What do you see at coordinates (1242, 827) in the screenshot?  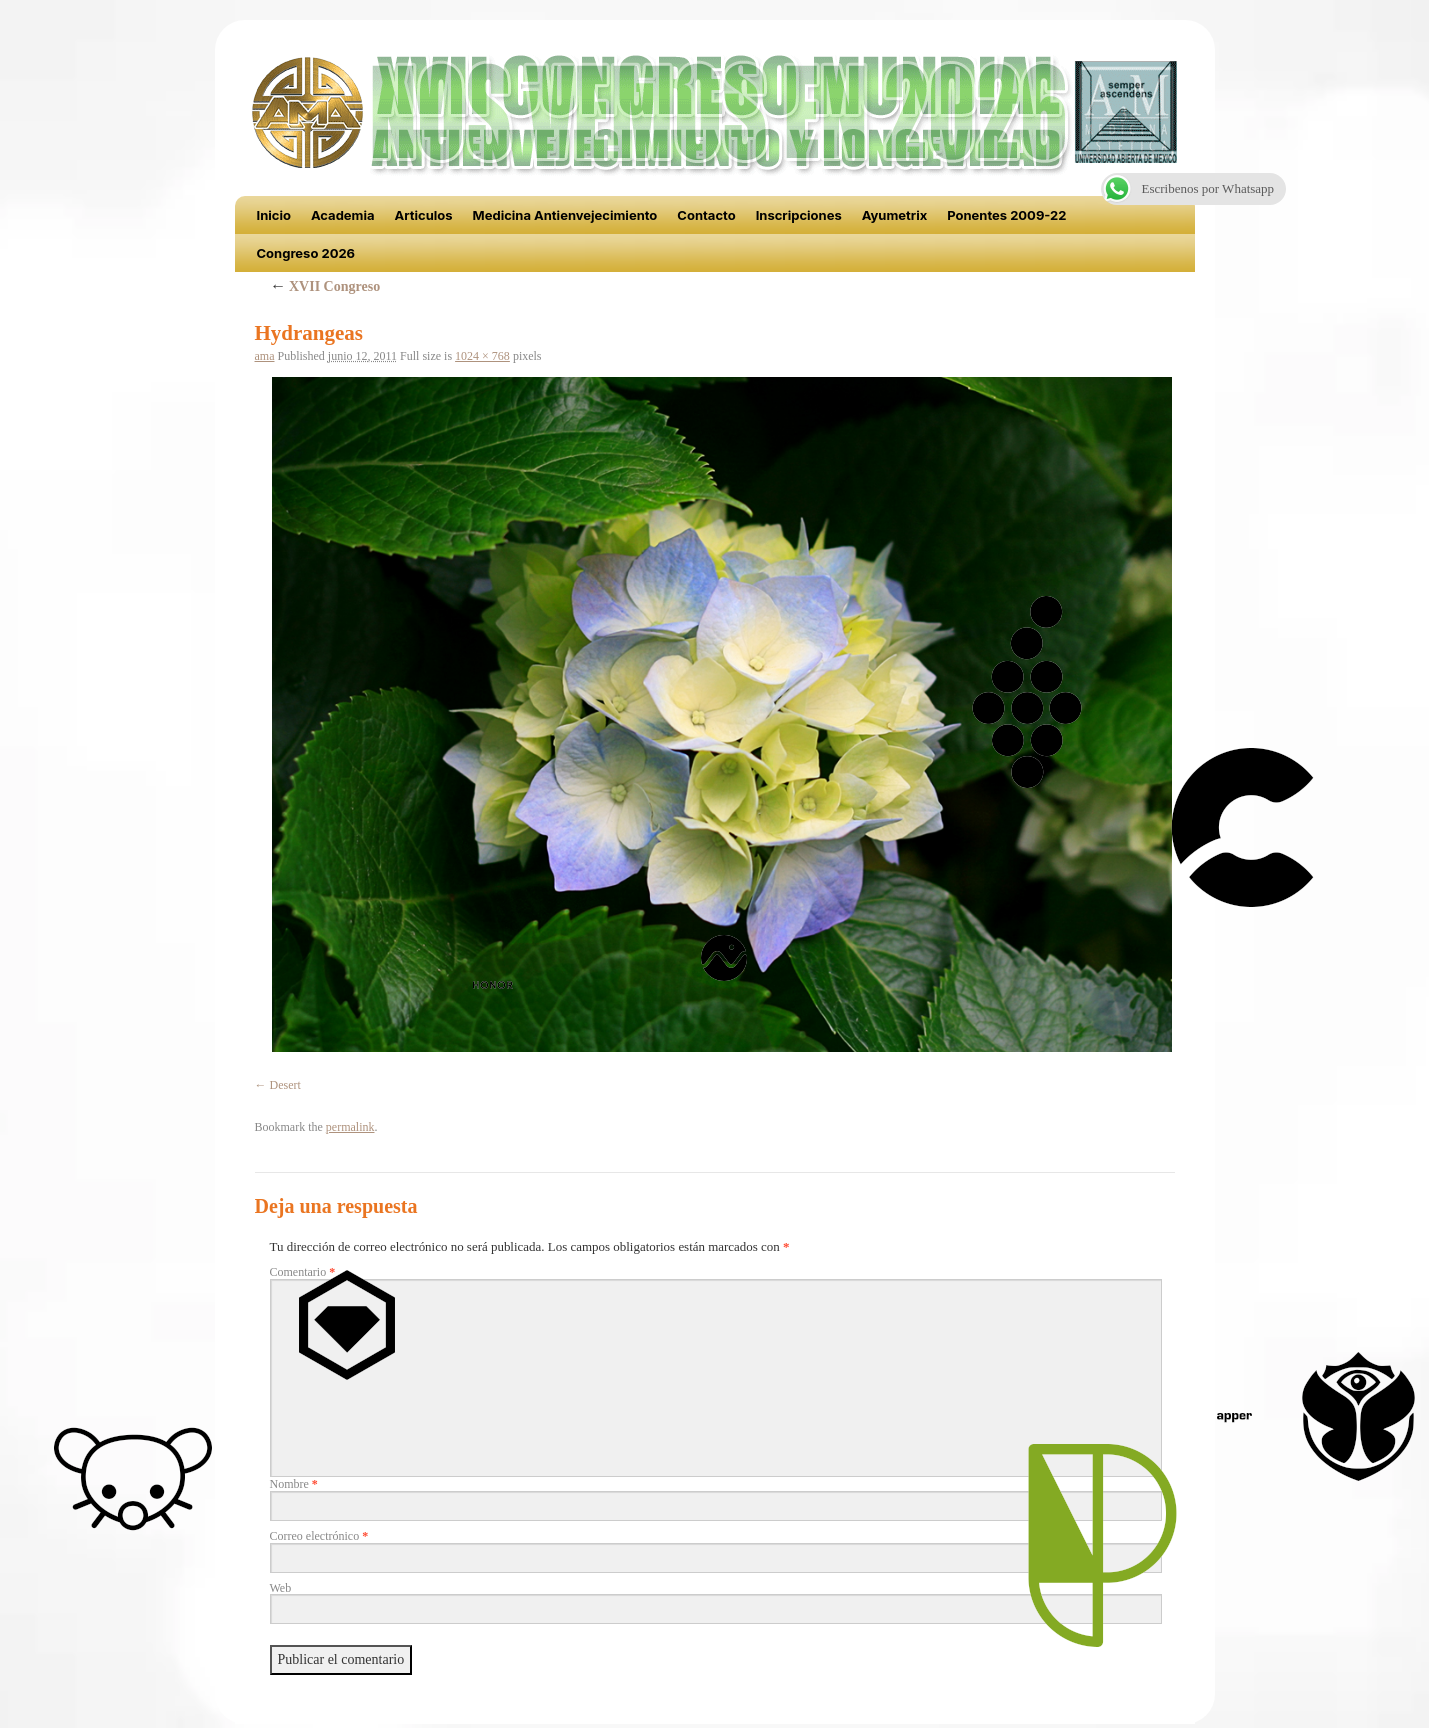 I see `elastic cloud logo` at bounding box center [1242, 827].